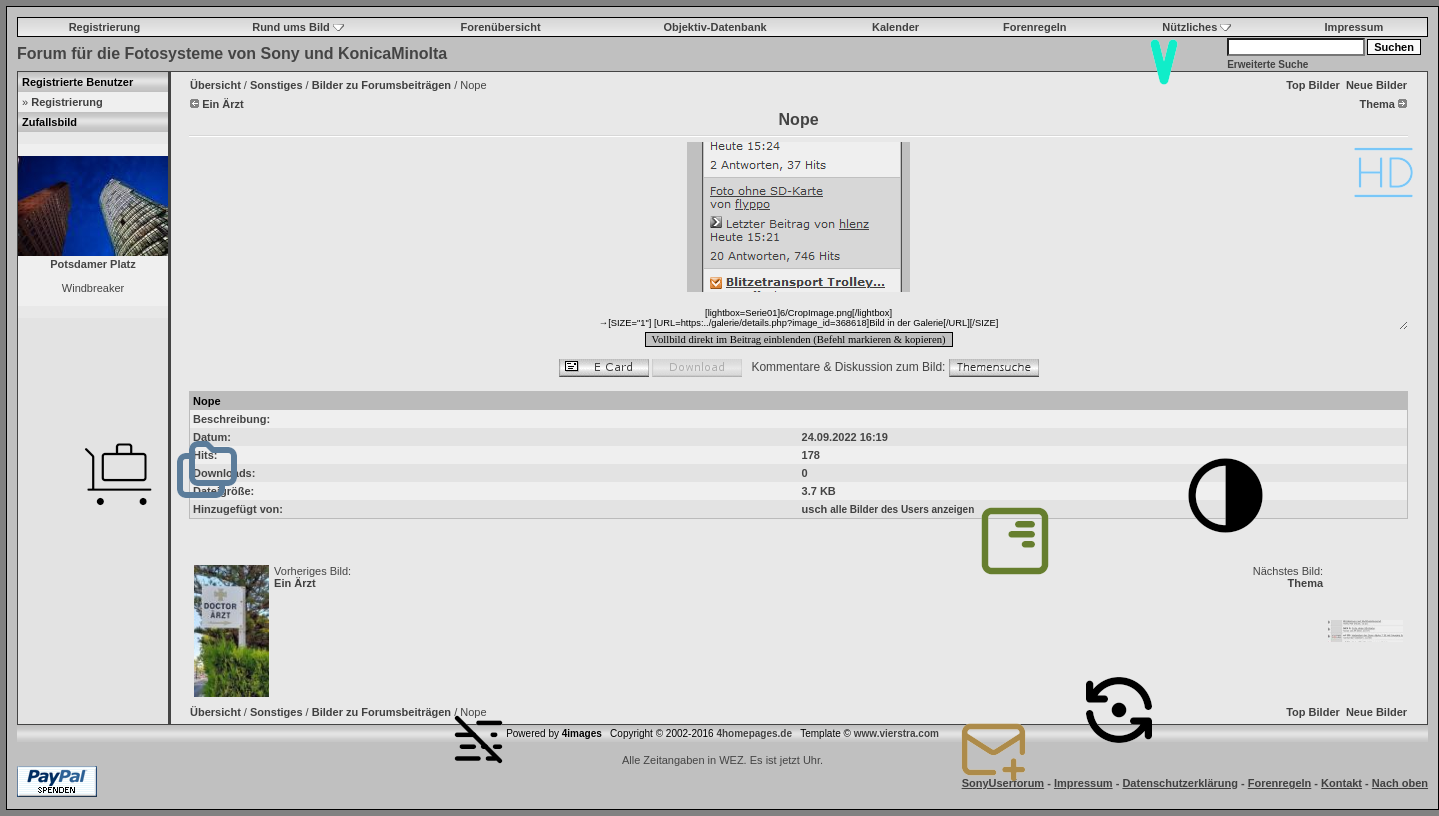  I want to click on adjust display contrast settings, so click(1225, 495).